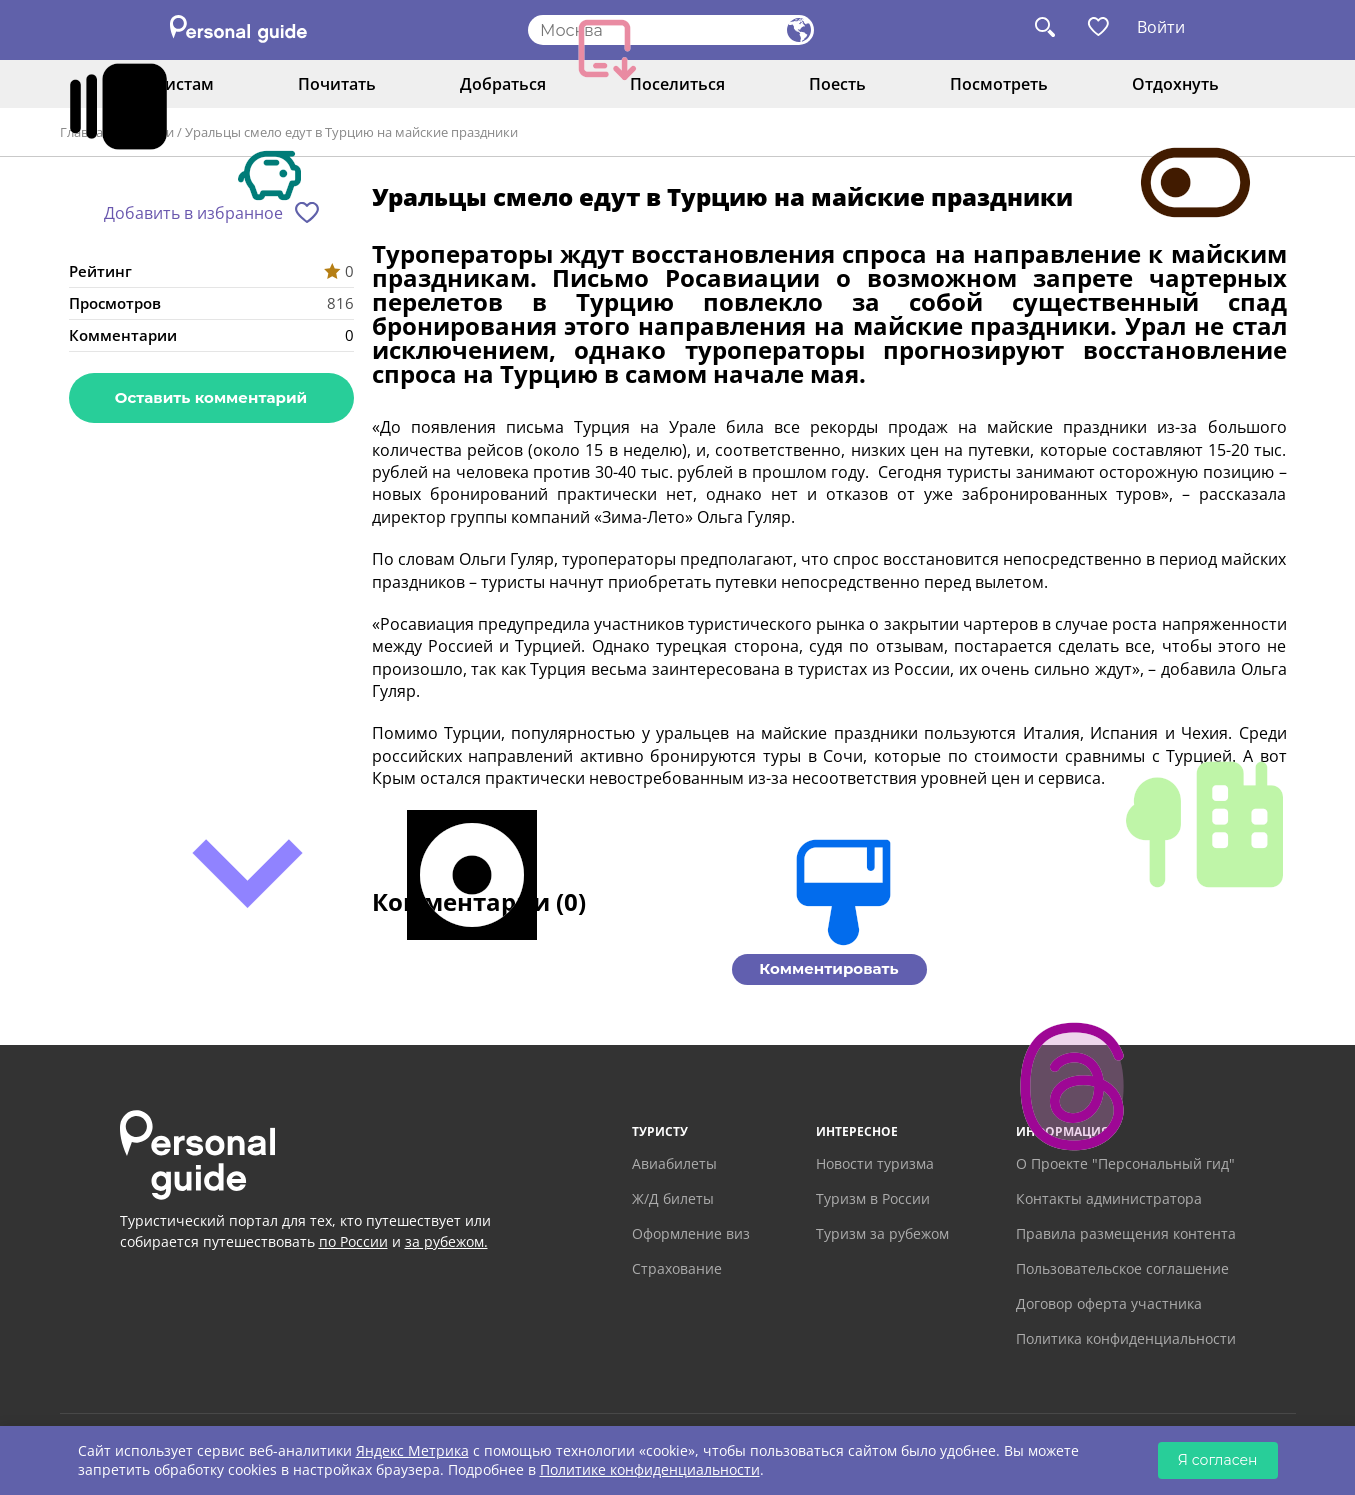 This screenshot has width=1355, height=1495. What do you see at coordinates (118, 106) in the screenshot?
I see `view version history` at bounding box center [118, 106].